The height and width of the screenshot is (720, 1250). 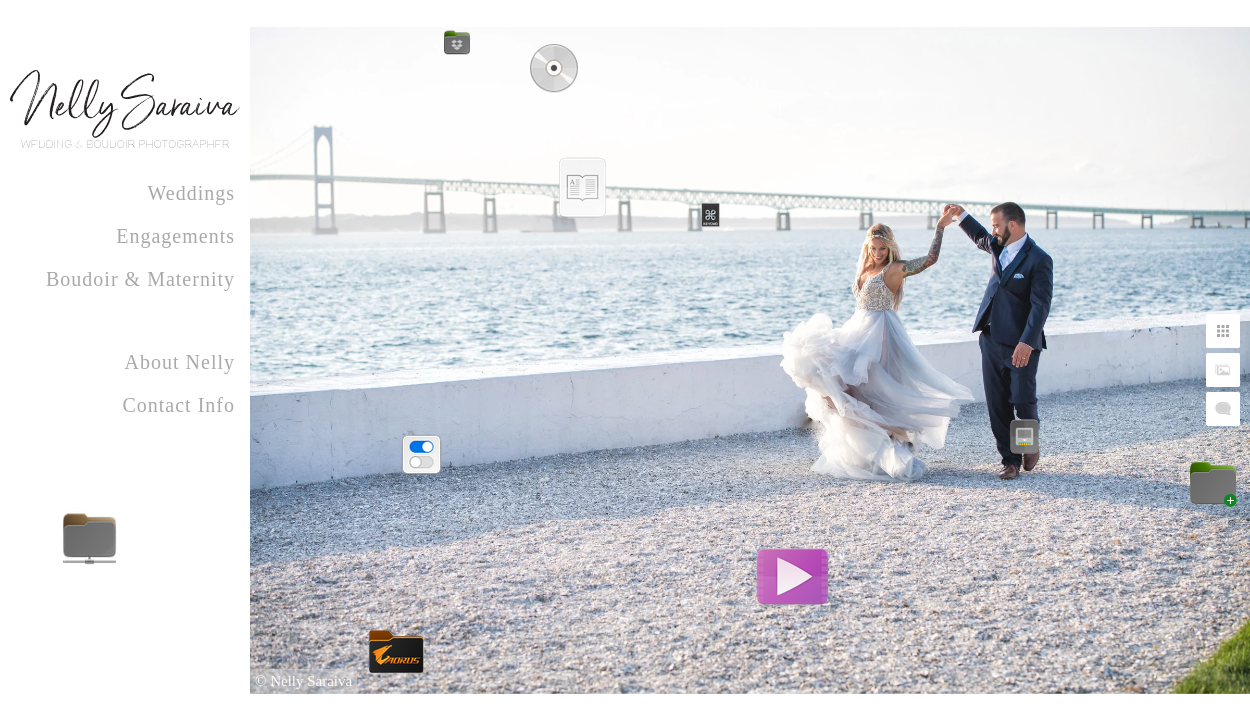 What do you see at coordinates (457, 42) in the screenshot?
I see `open your Dropbox folder` at bounding box center [457, 42].